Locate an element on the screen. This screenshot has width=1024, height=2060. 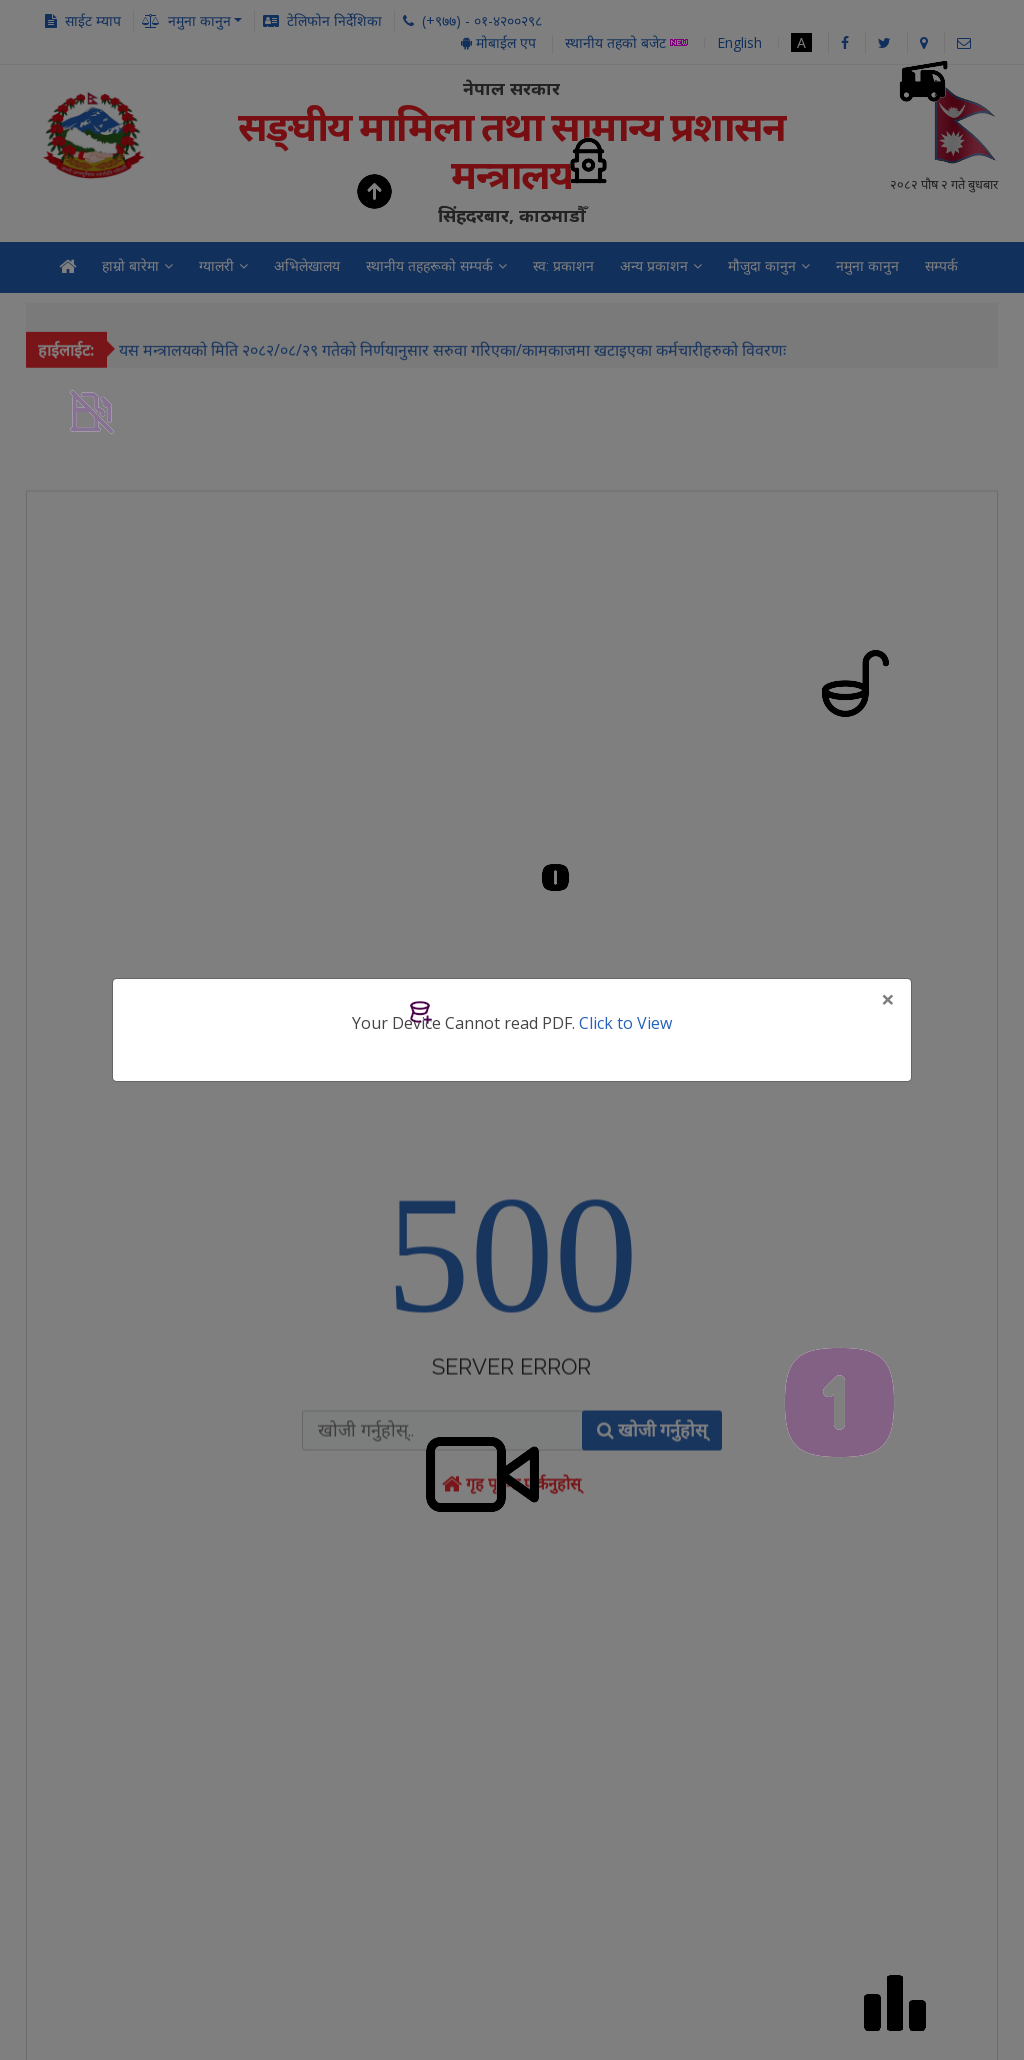
request roadside assistance or towing is located at coordinates (922, 83).